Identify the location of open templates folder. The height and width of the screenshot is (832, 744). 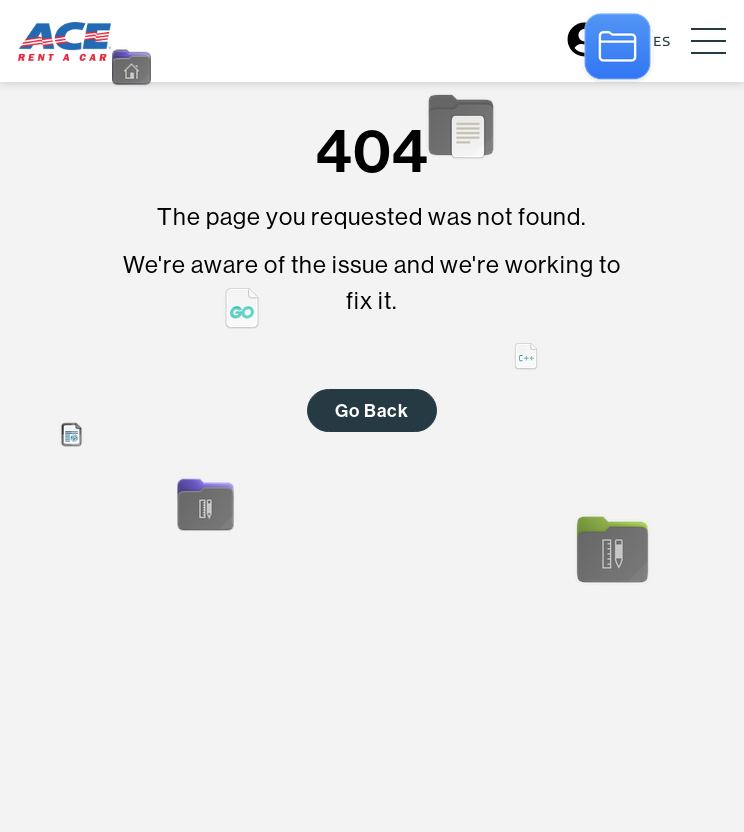
(612, 549).